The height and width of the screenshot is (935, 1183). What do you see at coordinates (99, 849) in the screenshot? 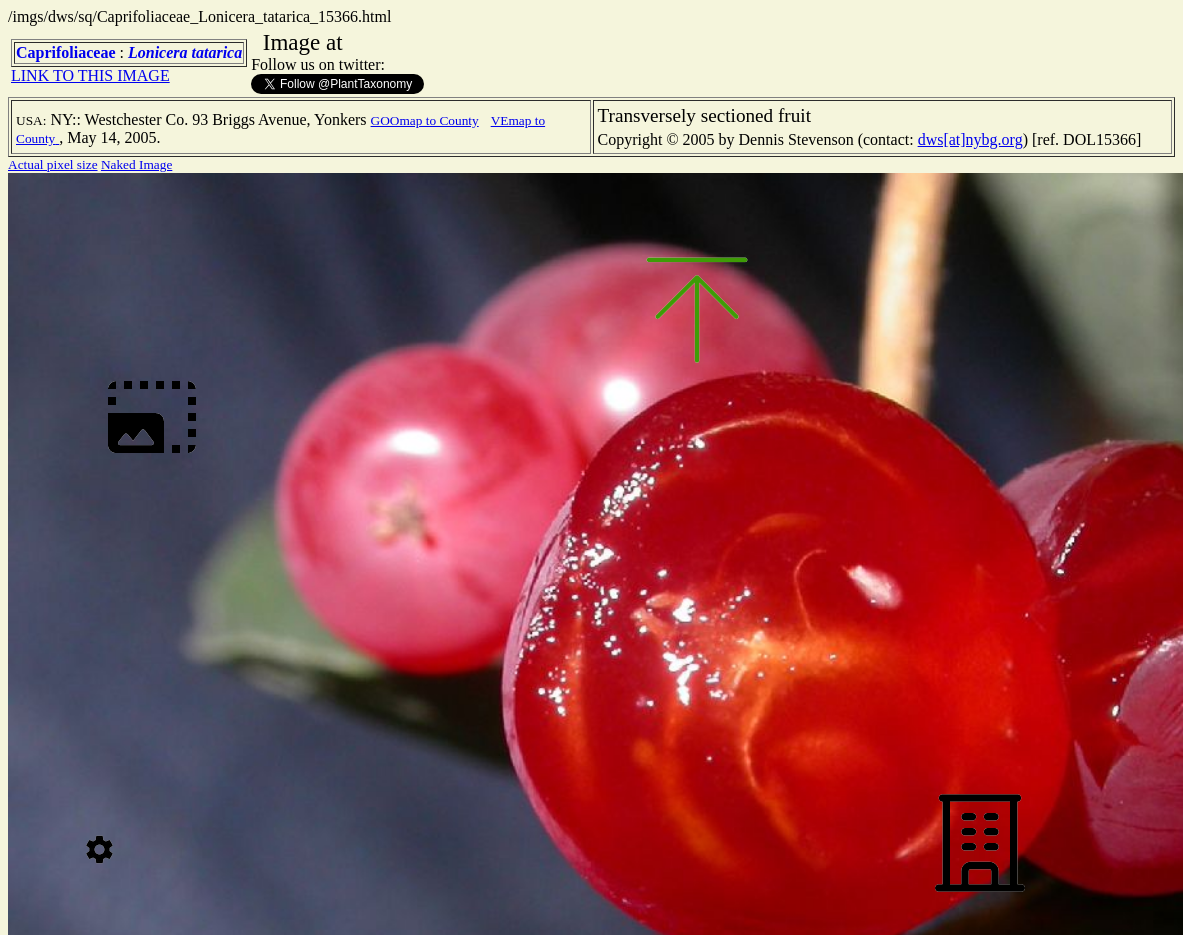
I see `access app or system settings` at bounding box center [99, 849].